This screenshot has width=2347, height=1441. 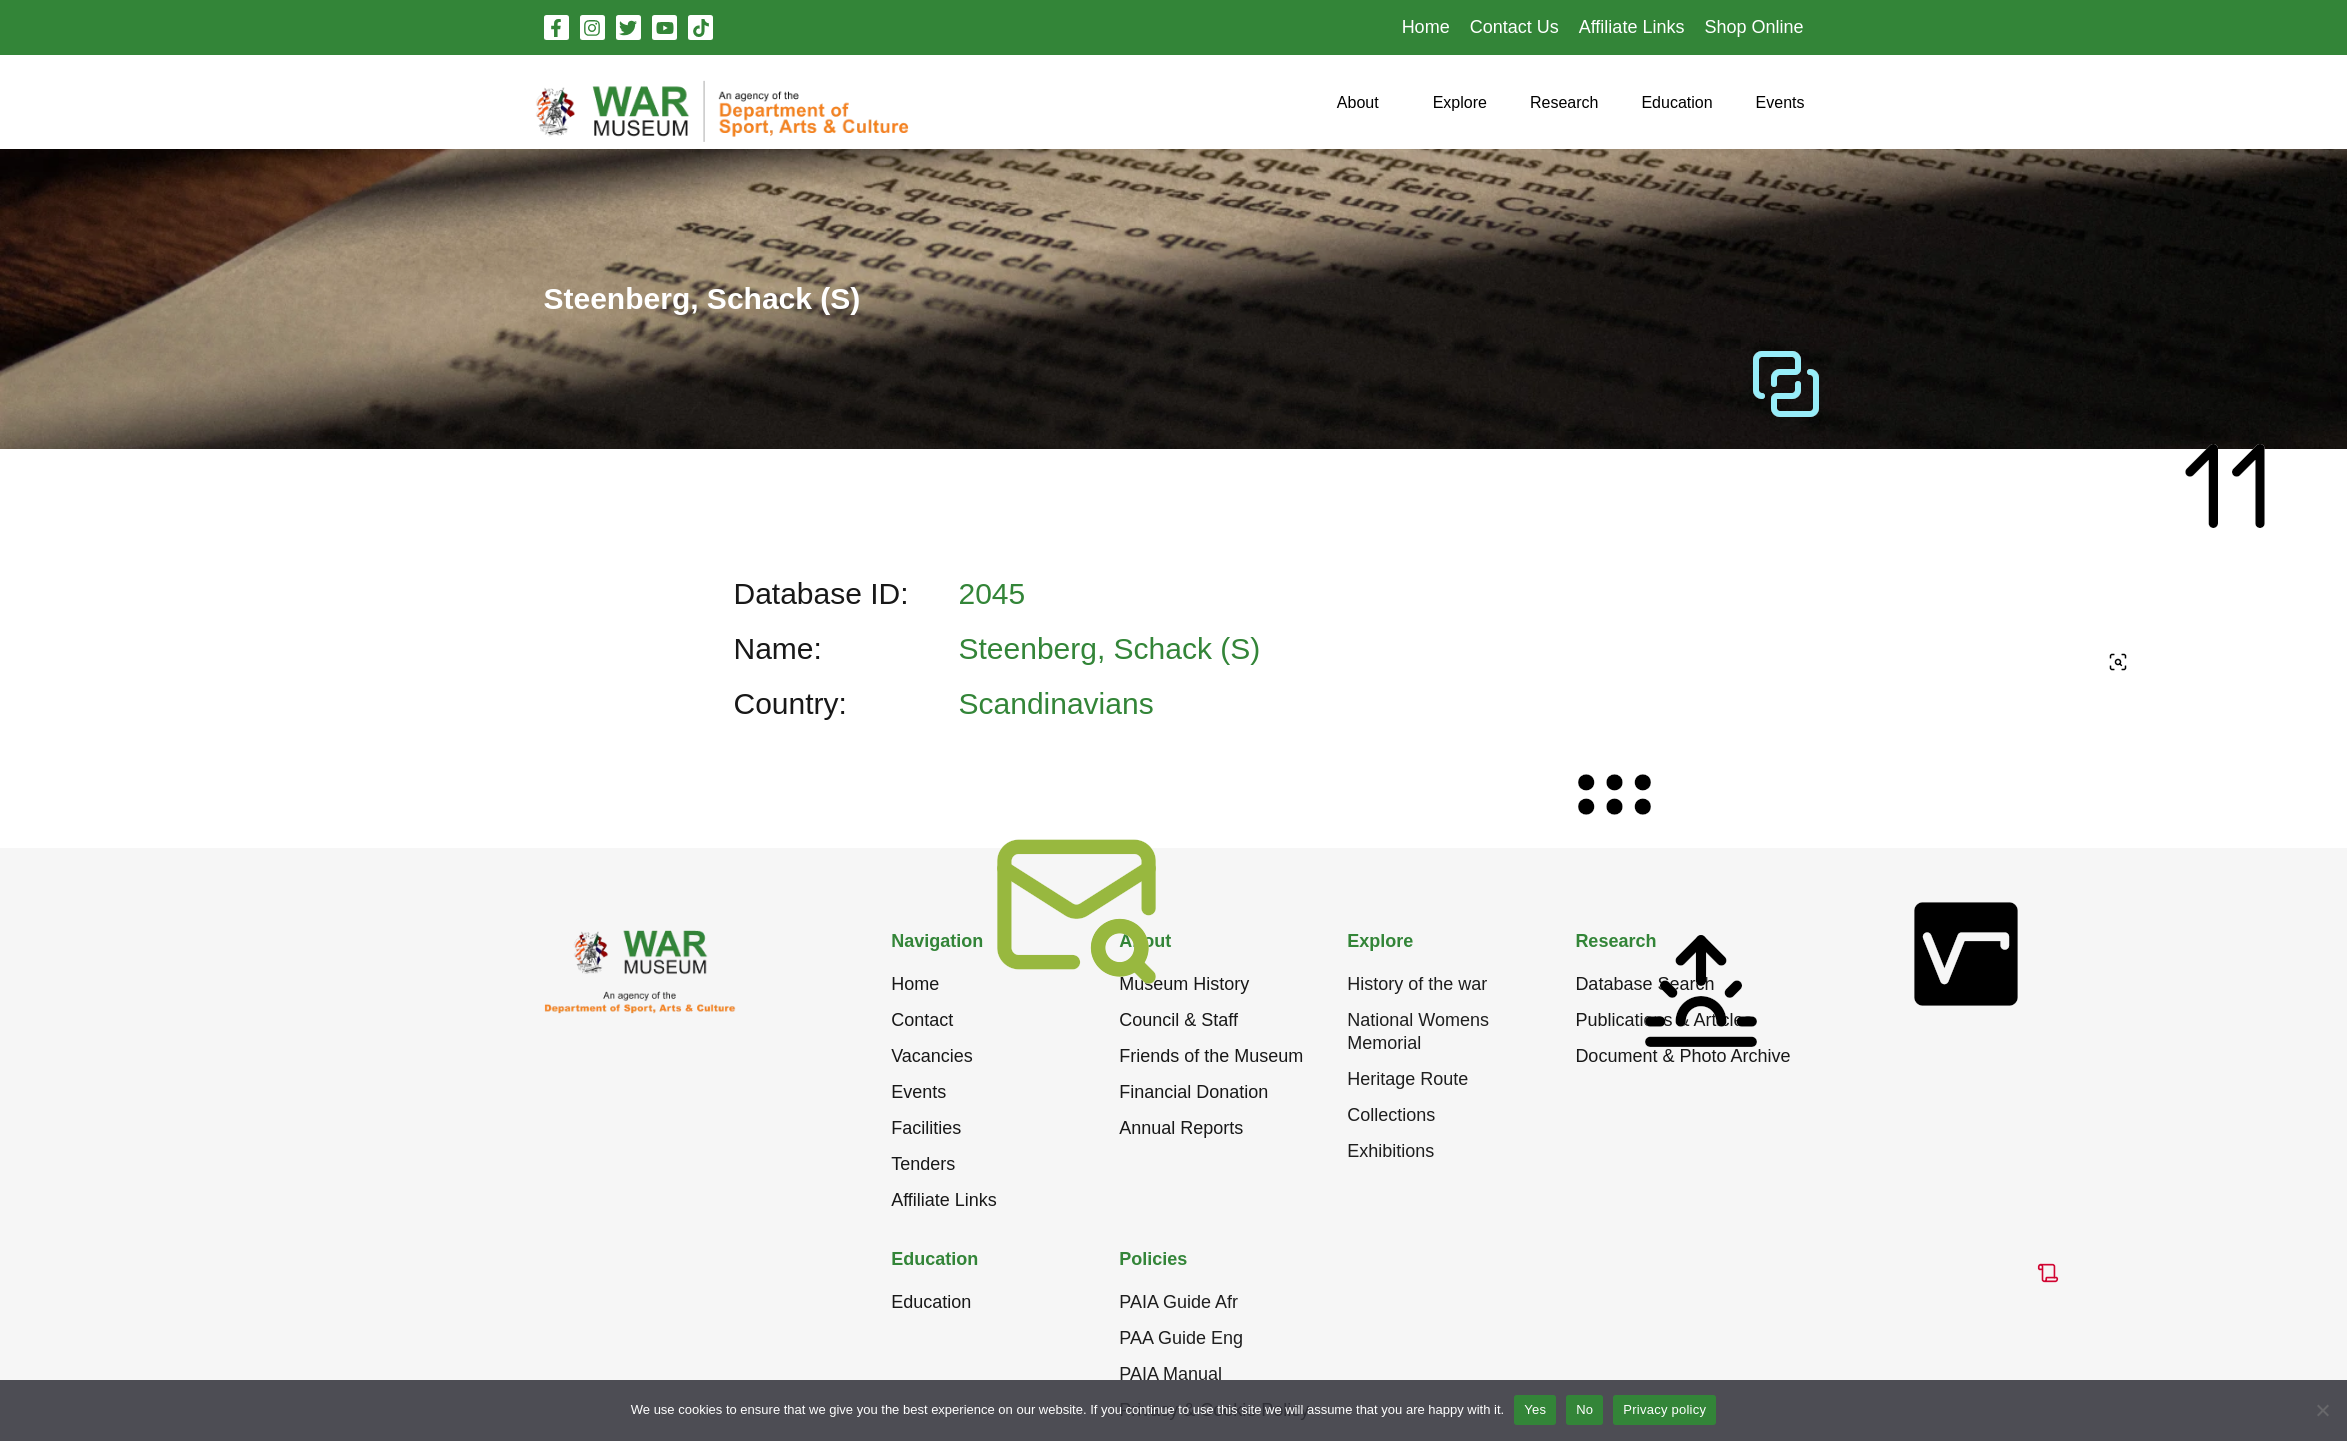 What do you see at coordinates (1701, 991) in the screenshot?
I see `set a morning alarm or wake-up time` at bounding box center [1701, 991].